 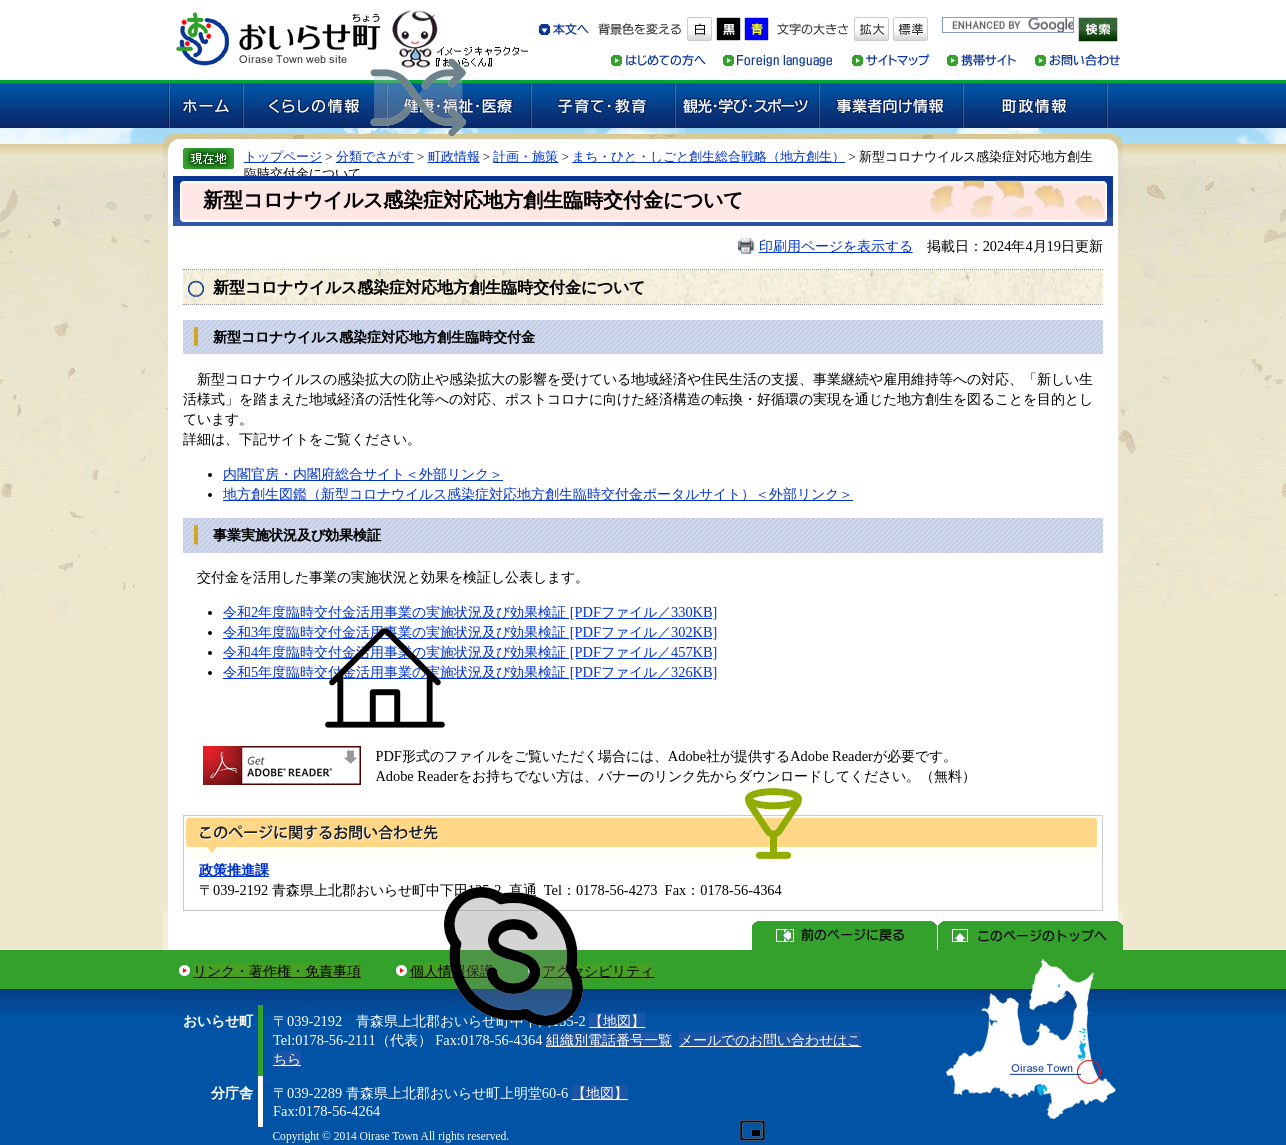 What do you see at coordinates (416, 97) in the screenshot?
I see `shuffle playlist or queue order` at bounding box center [416, 97].